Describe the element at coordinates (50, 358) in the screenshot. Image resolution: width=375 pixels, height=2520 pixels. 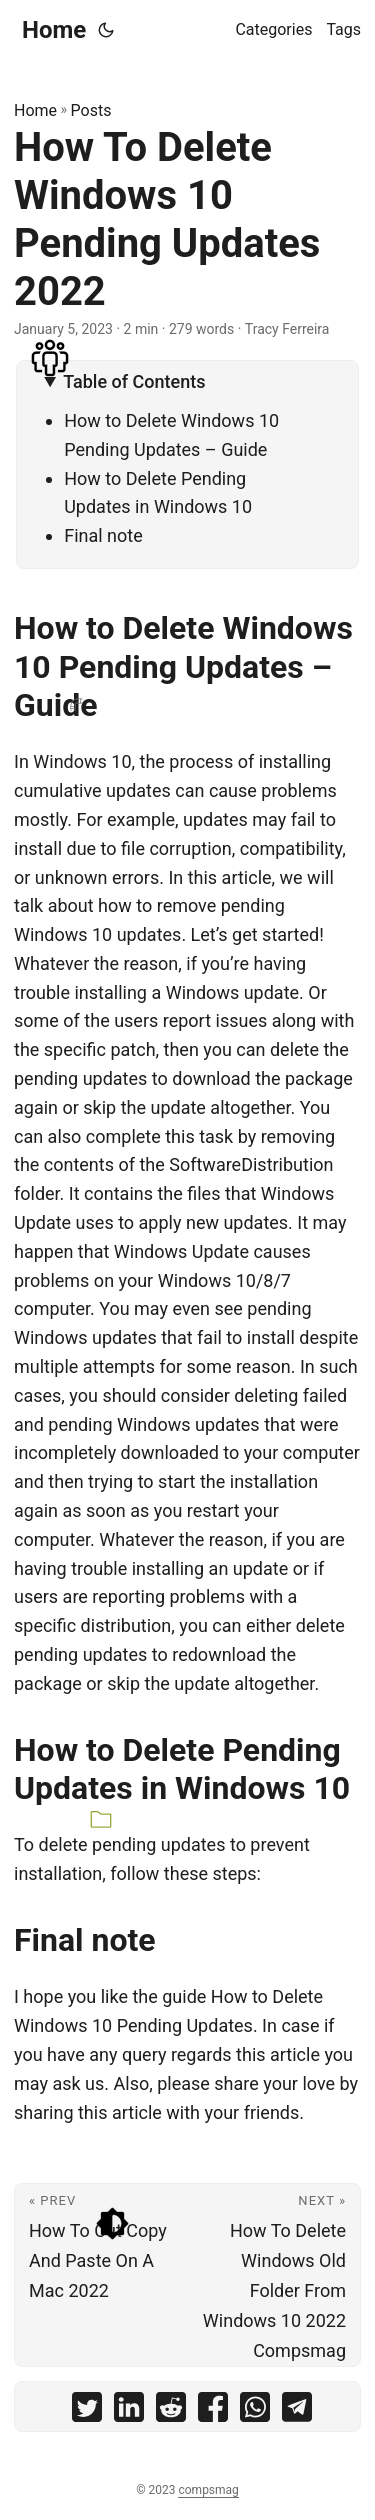
I see `view organization members` at that location.